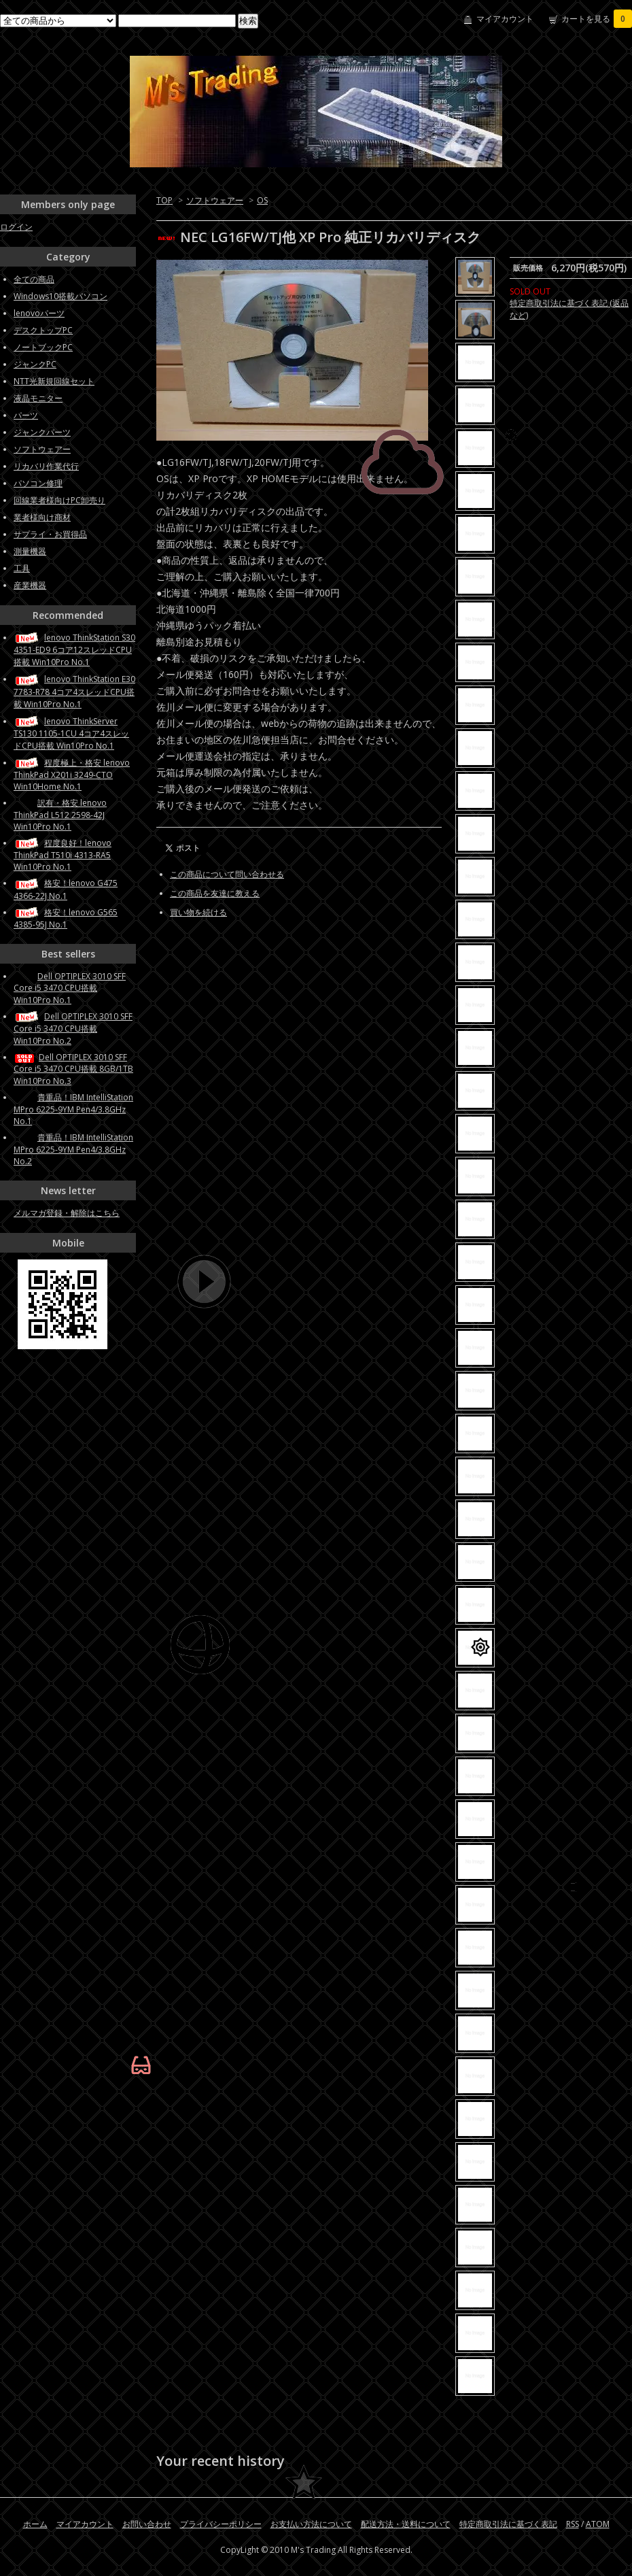 This screenshot has height=2576, width=632. I want to click on add item to favorites, so click(304, 2483).